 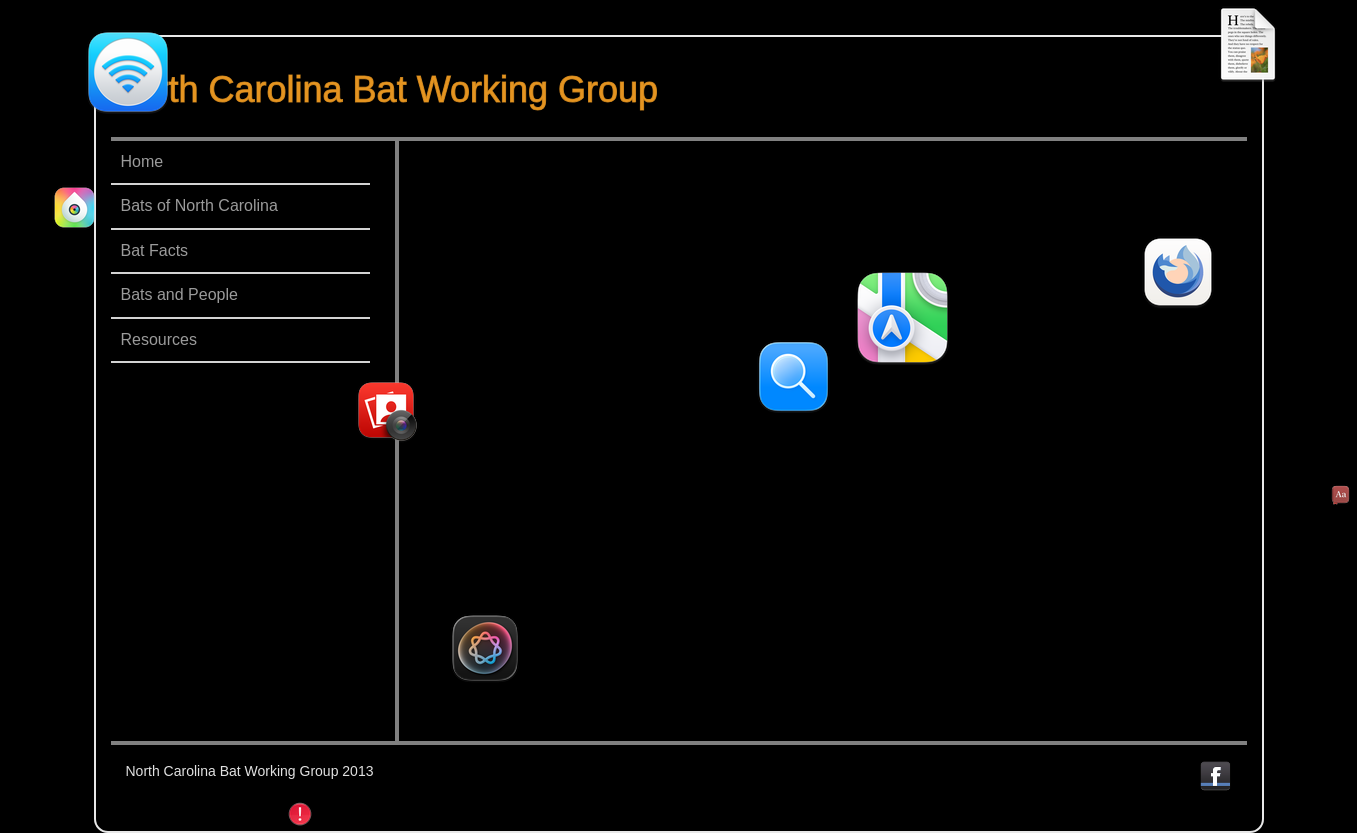 What do you see at coordinates (1340, 494) in the screenshot?
I see `open the dictionary app` at bounding box center [1340, 494].